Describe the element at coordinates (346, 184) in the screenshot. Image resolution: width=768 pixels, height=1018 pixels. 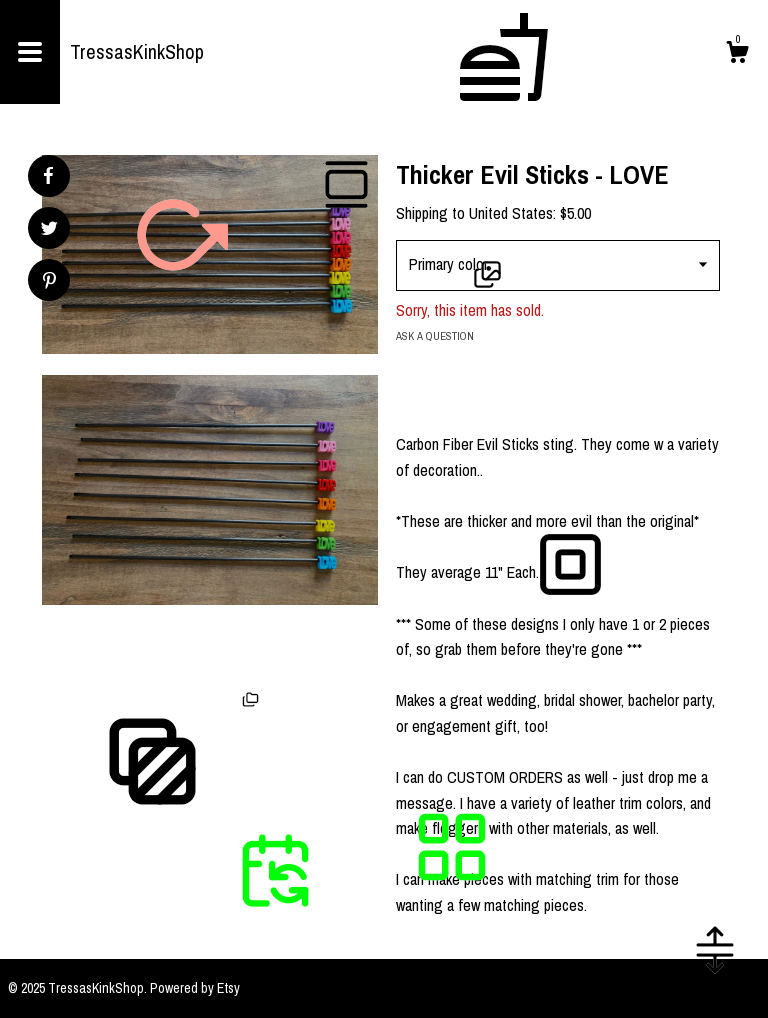
I see `view images in a vertical gallery layout` at that location.